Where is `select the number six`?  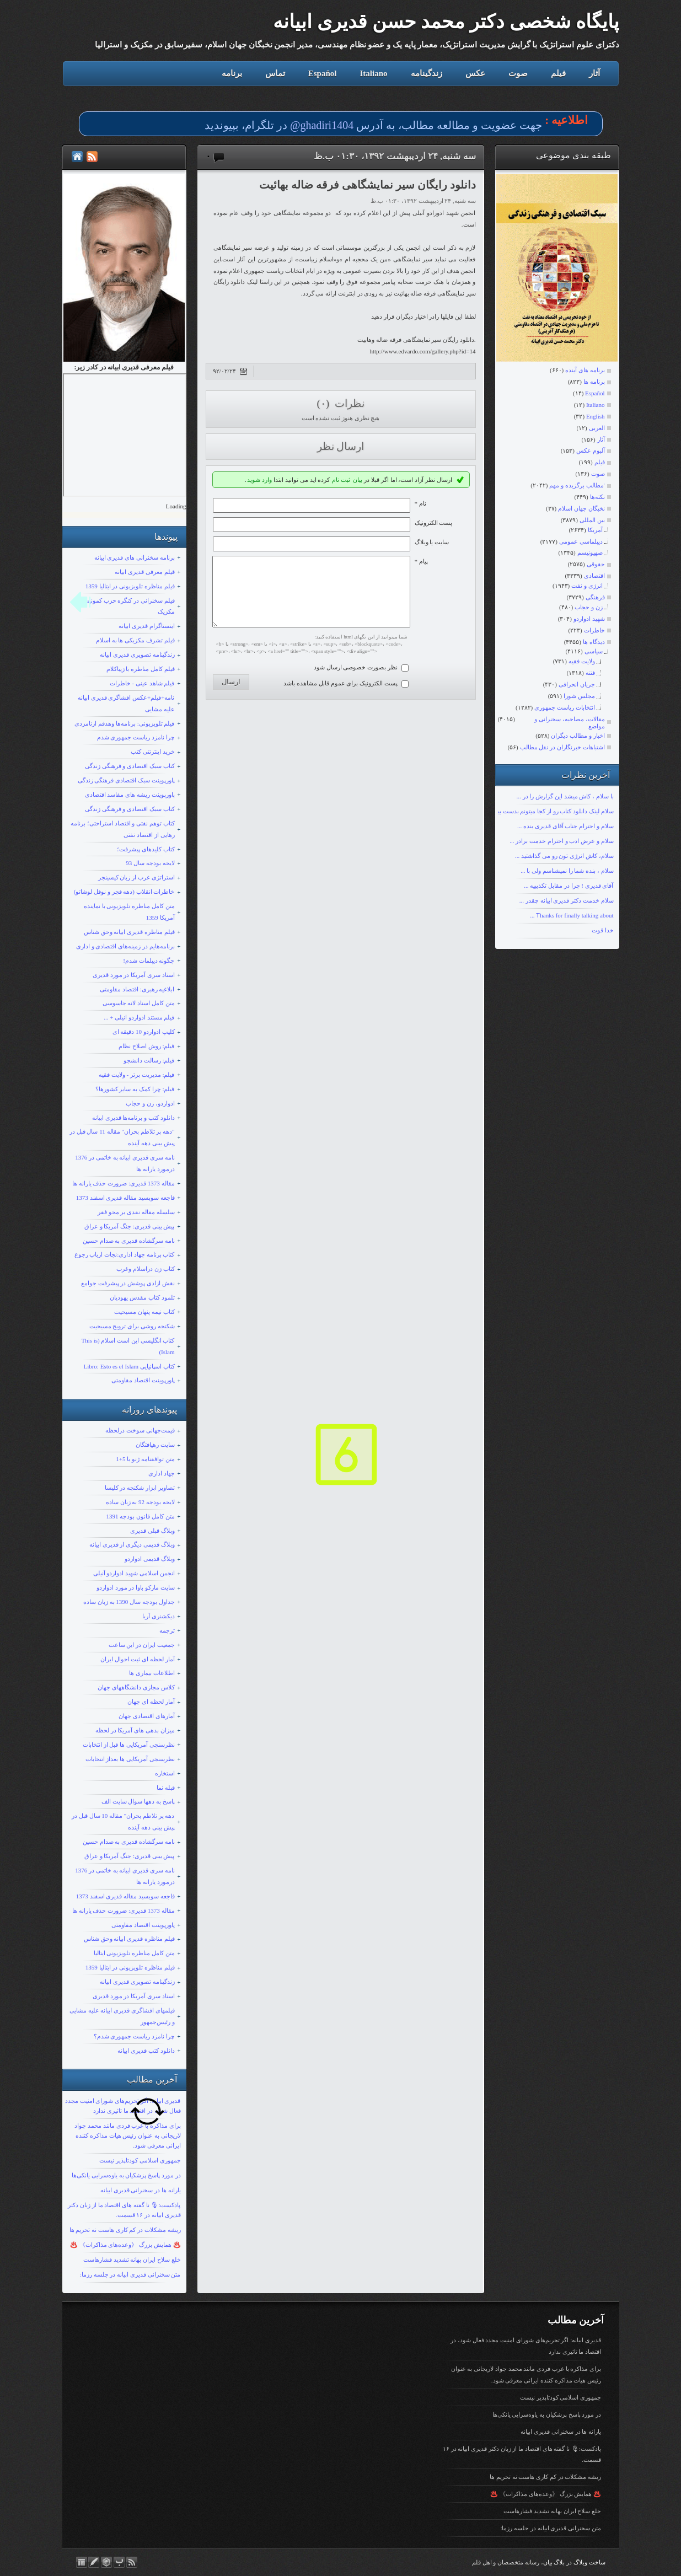
select the number six is located at coordinates (346, 1455).